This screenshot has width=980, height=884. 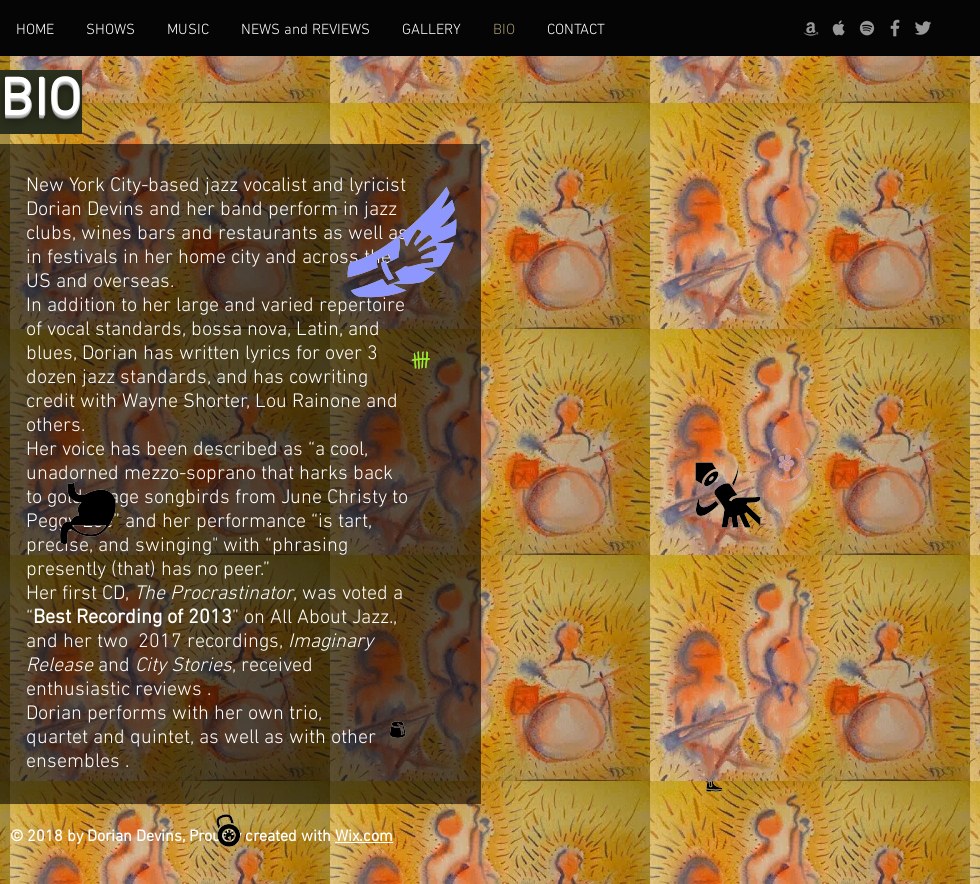 I want to click on browse footwear or boot options, so click(x=714, y=784).